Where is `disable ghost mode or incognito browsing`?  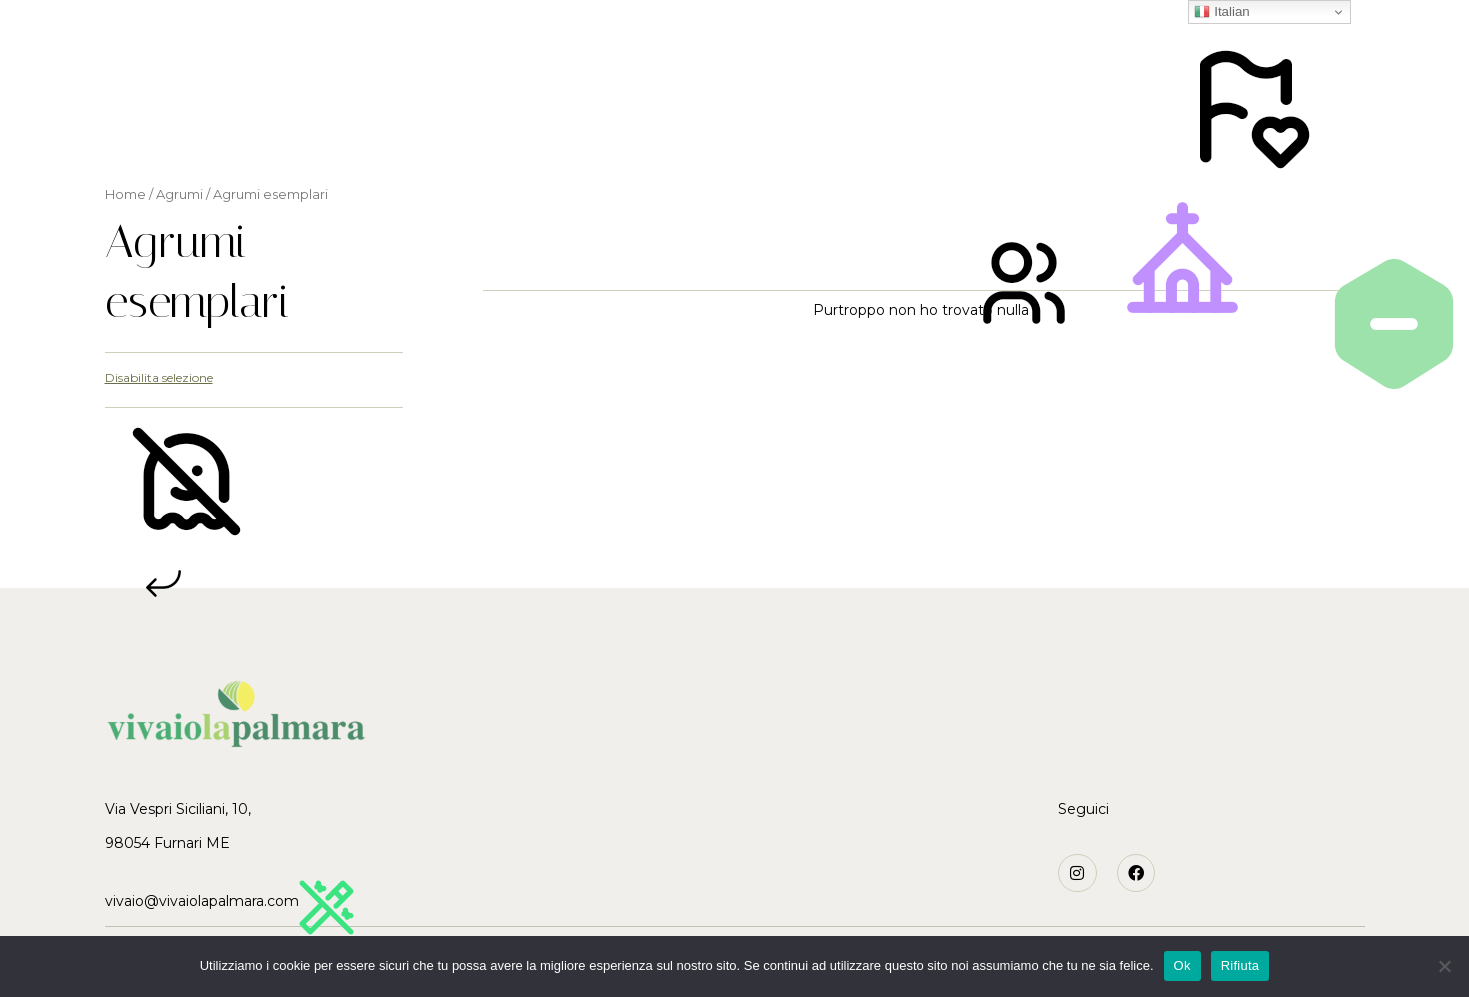 disable ghost mode or incognito browsing is located at coordinates (186, 481).